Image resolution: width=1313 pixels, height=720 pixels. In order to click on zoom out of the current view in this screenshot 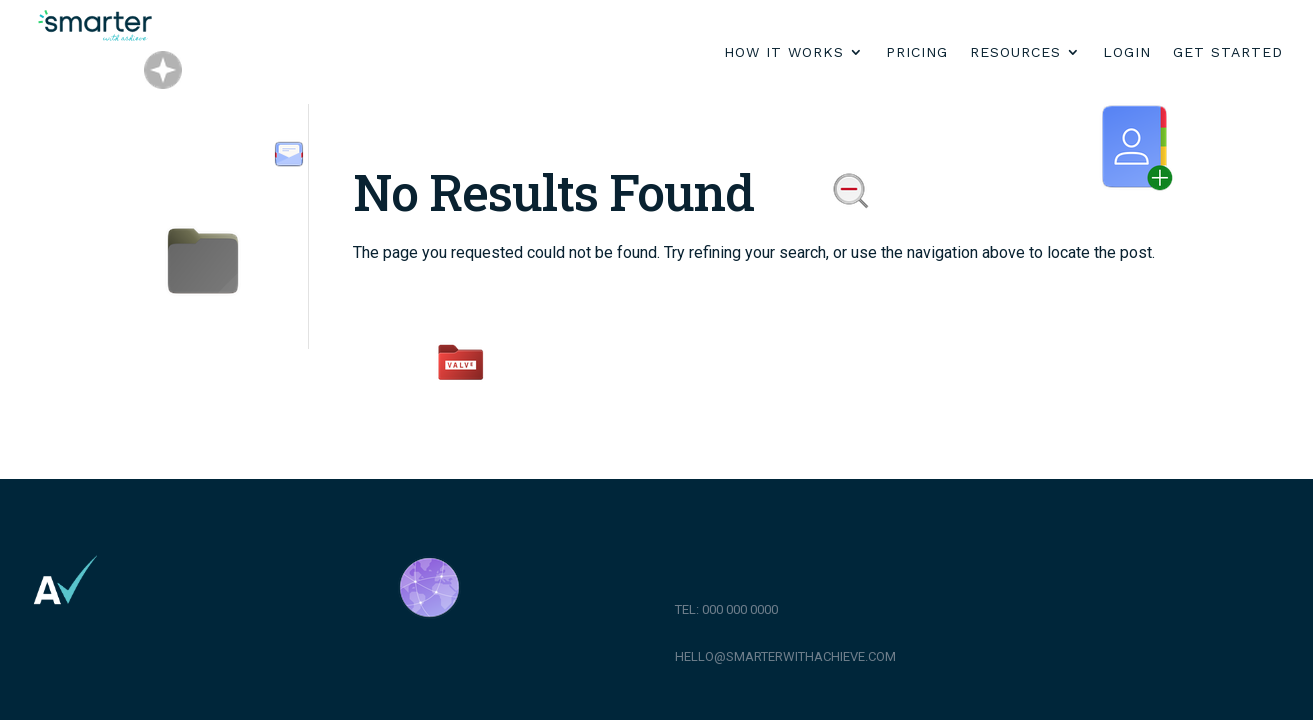, I will do `click(851, 191)`.